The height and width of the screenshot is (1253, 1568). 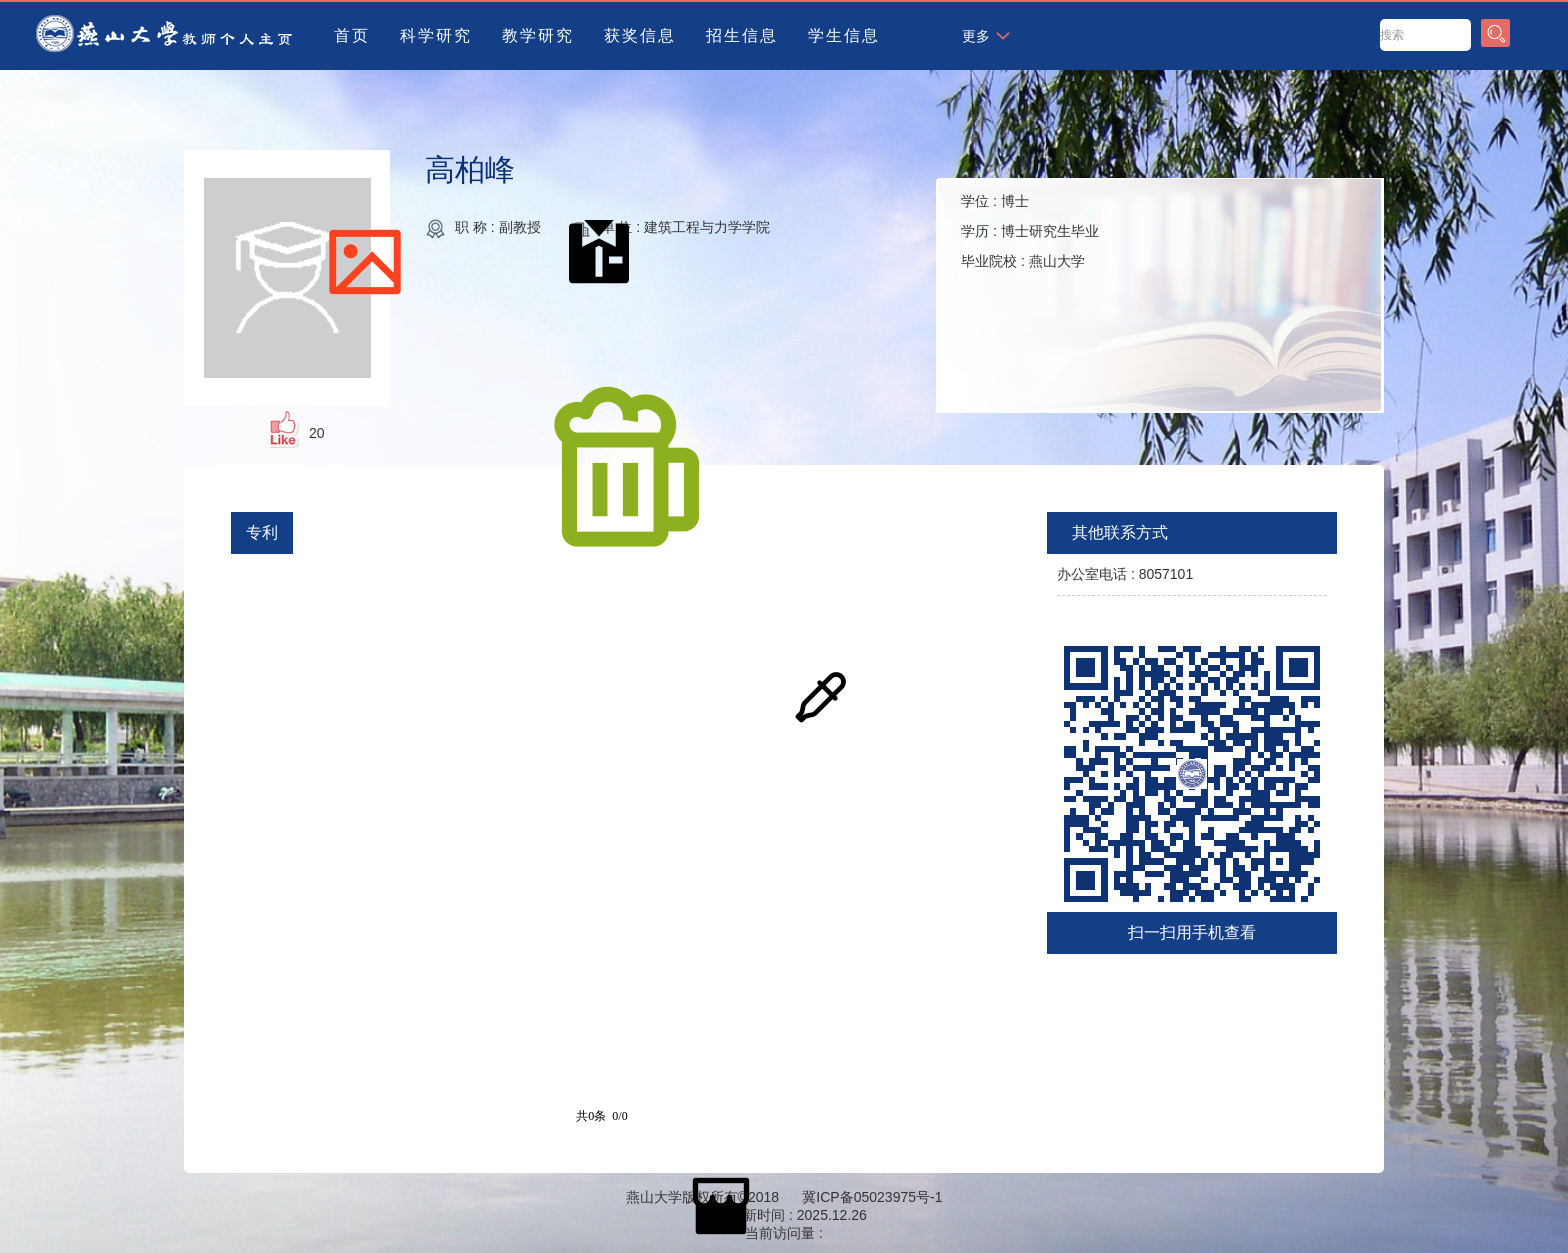 What do you see at coordinates (365, 262) in the screenshot?
I see `view or browse images` at bounding box center [365, 262].